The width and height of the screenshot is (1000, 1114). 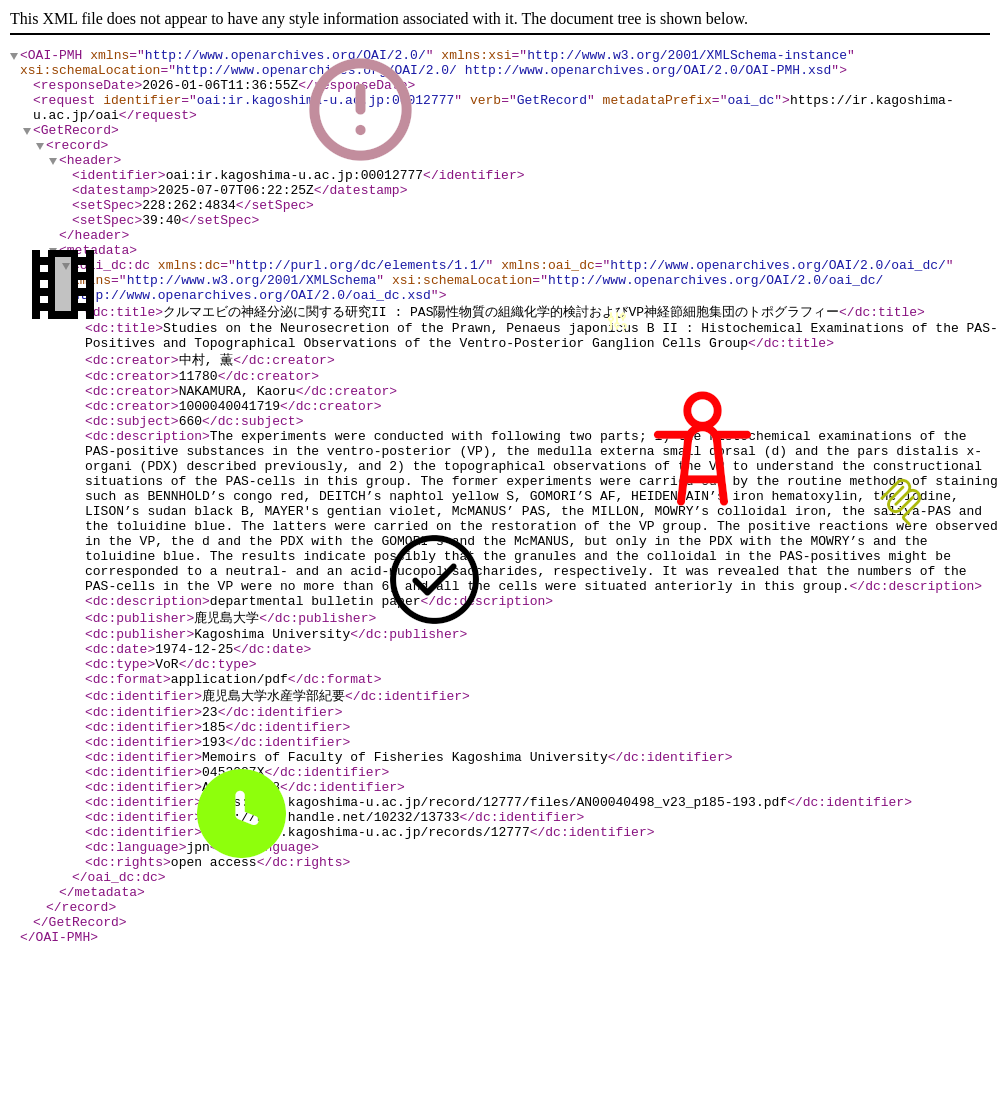 What do you see at coordinates (901, 502) in the screenshot?
I see `connect to model context protocol services` at bounding box center [901, 502].